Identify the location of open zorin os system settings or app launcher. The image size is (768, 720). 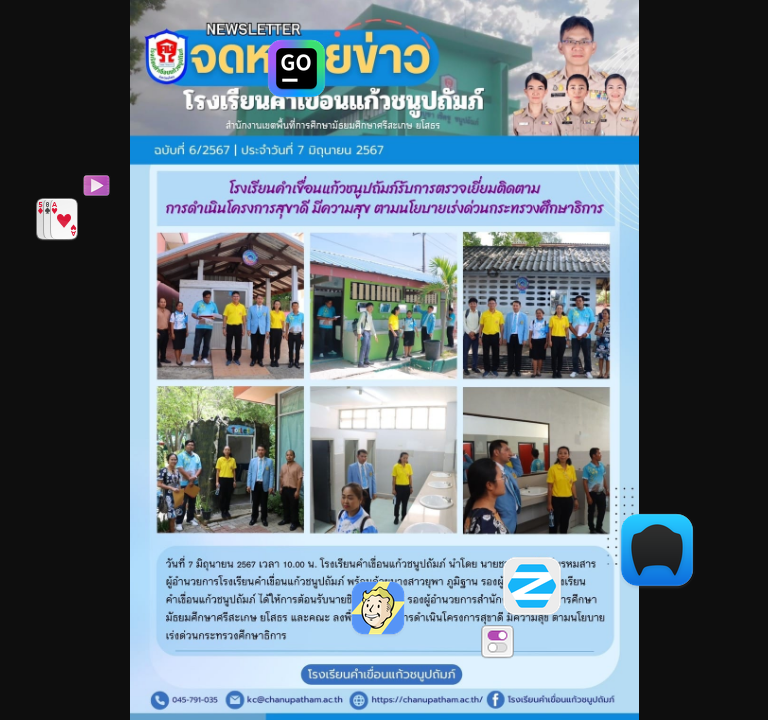
(532, 586).